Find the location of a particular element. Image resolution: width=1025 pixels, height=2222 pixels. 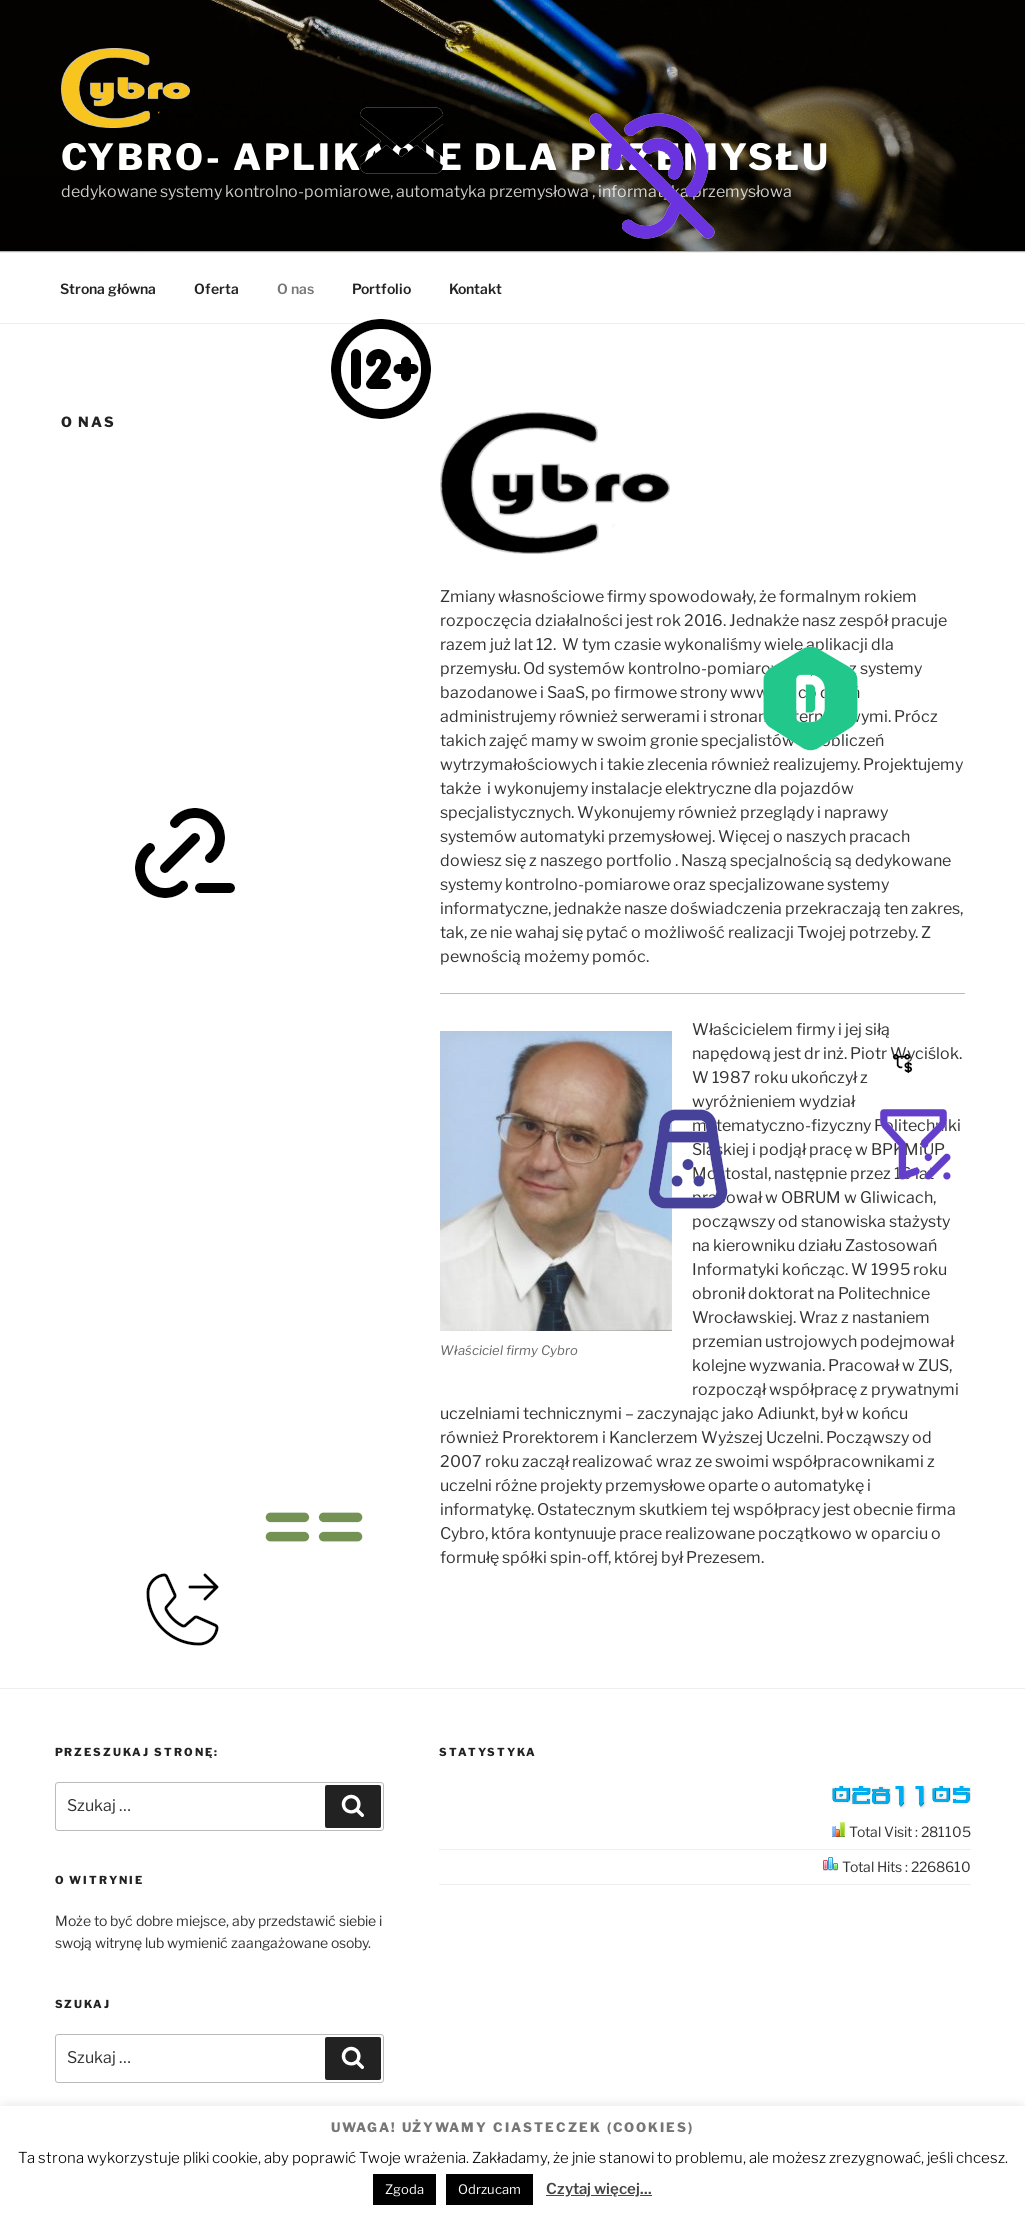

open your inbox is located at coordinates (401, 140).